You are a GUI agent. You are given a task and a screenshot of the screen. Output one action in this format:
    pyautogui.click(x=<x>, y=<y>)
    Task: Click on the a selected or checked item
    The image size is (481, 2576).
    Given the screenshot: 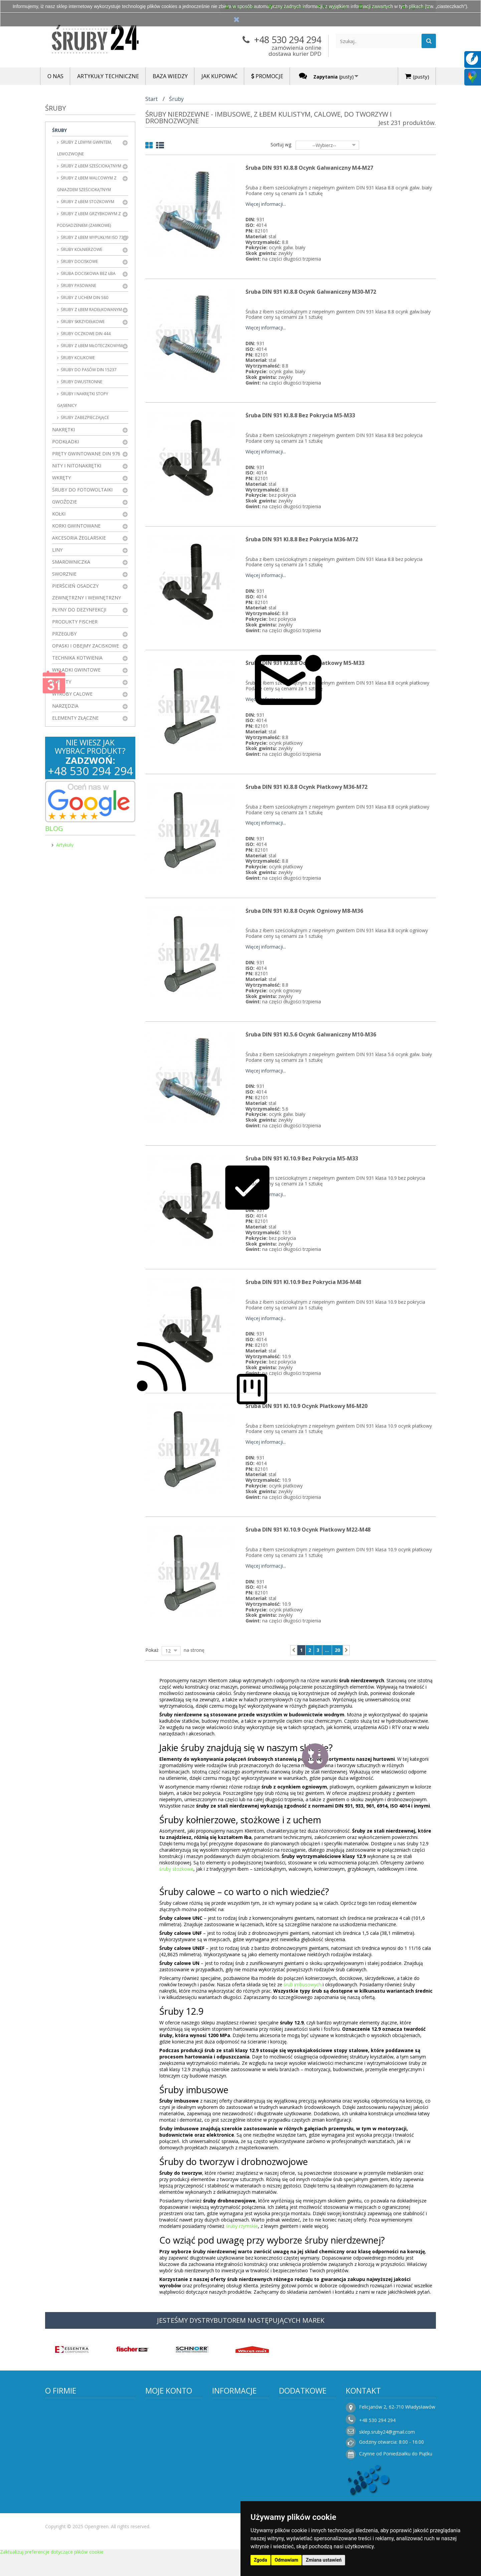 What is the action you would take?
    pyautogui.click(x=247, y=1187)
    